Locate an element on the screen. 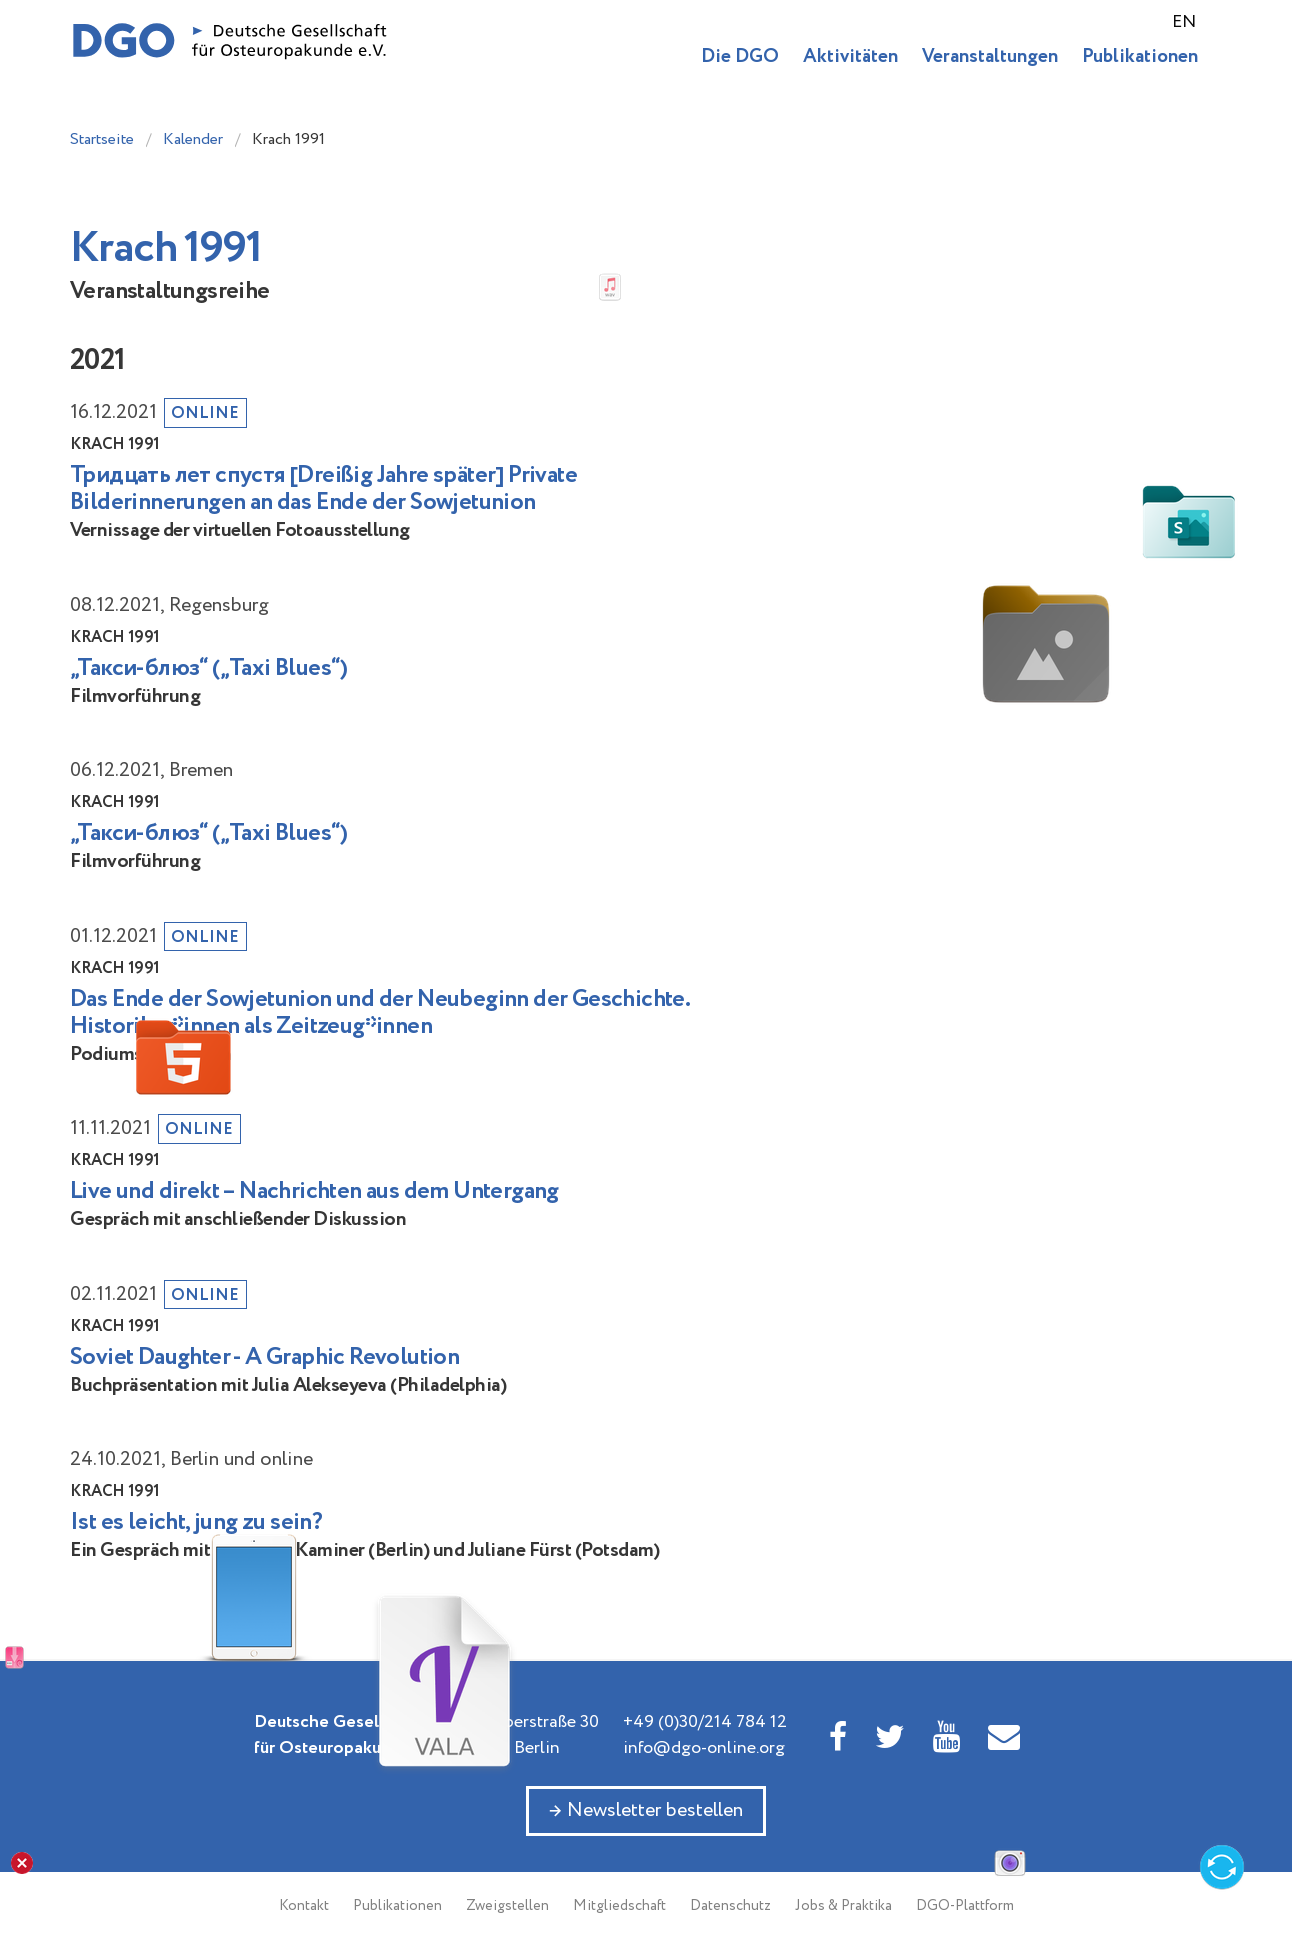 Image resolution: width=1292 pixels, height=1938 pixels. open synaptic package manager is located at coordinates (14, 1657).